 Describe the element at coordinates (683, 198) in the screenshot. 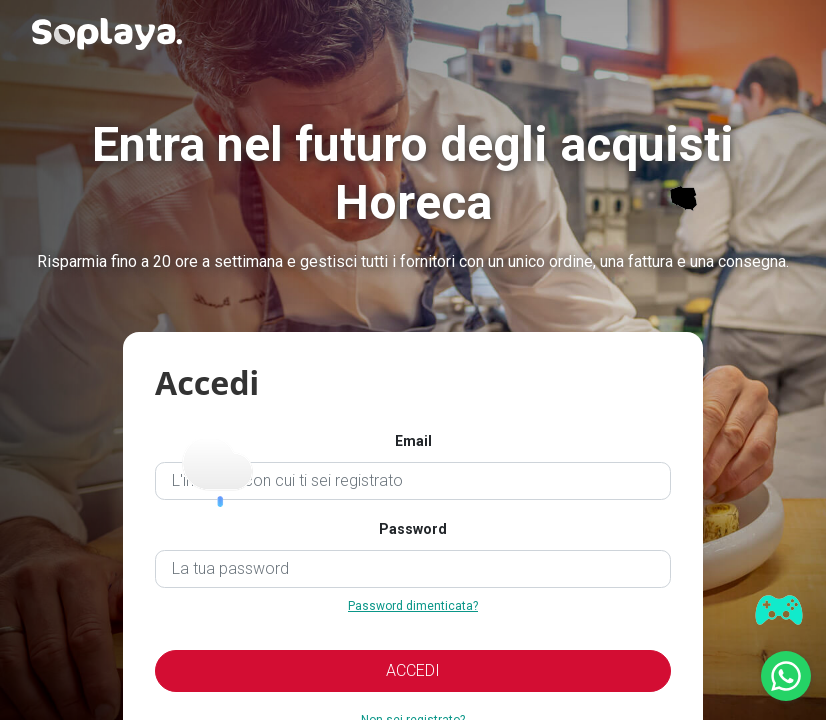

I see `select Poland as your country or region` at that location.